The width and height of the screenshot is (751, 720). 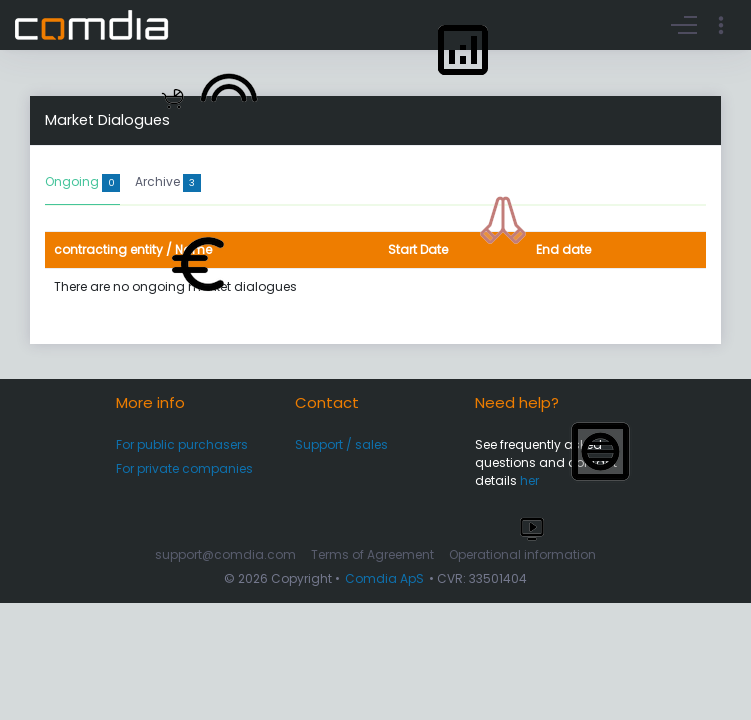 What do you see at coordinates (532, 528) in the screenshot?
I see `play video on monitor or screen` at bounding box center [532, 528].